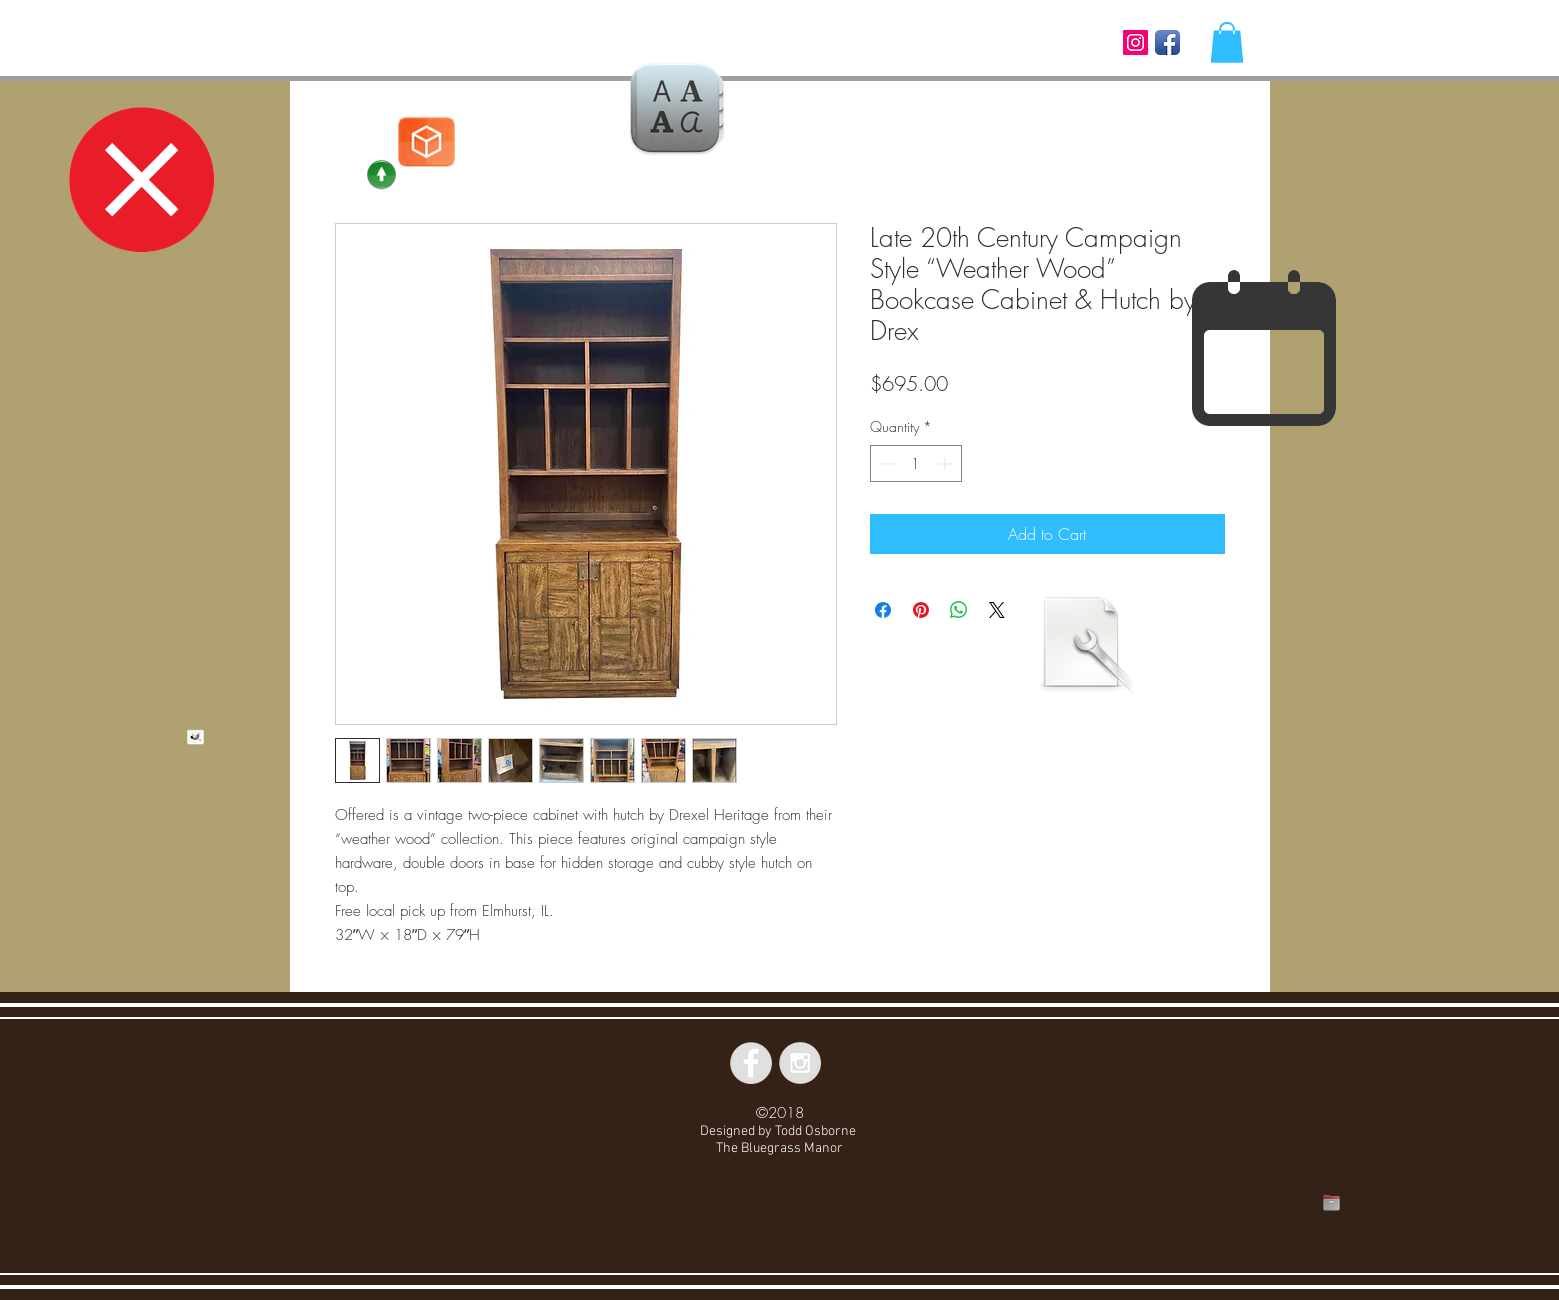 Image resolution: width=1559 pixels, height=1300 pixels. I want to click on manage online accounts and connected services, so click(106, 523).